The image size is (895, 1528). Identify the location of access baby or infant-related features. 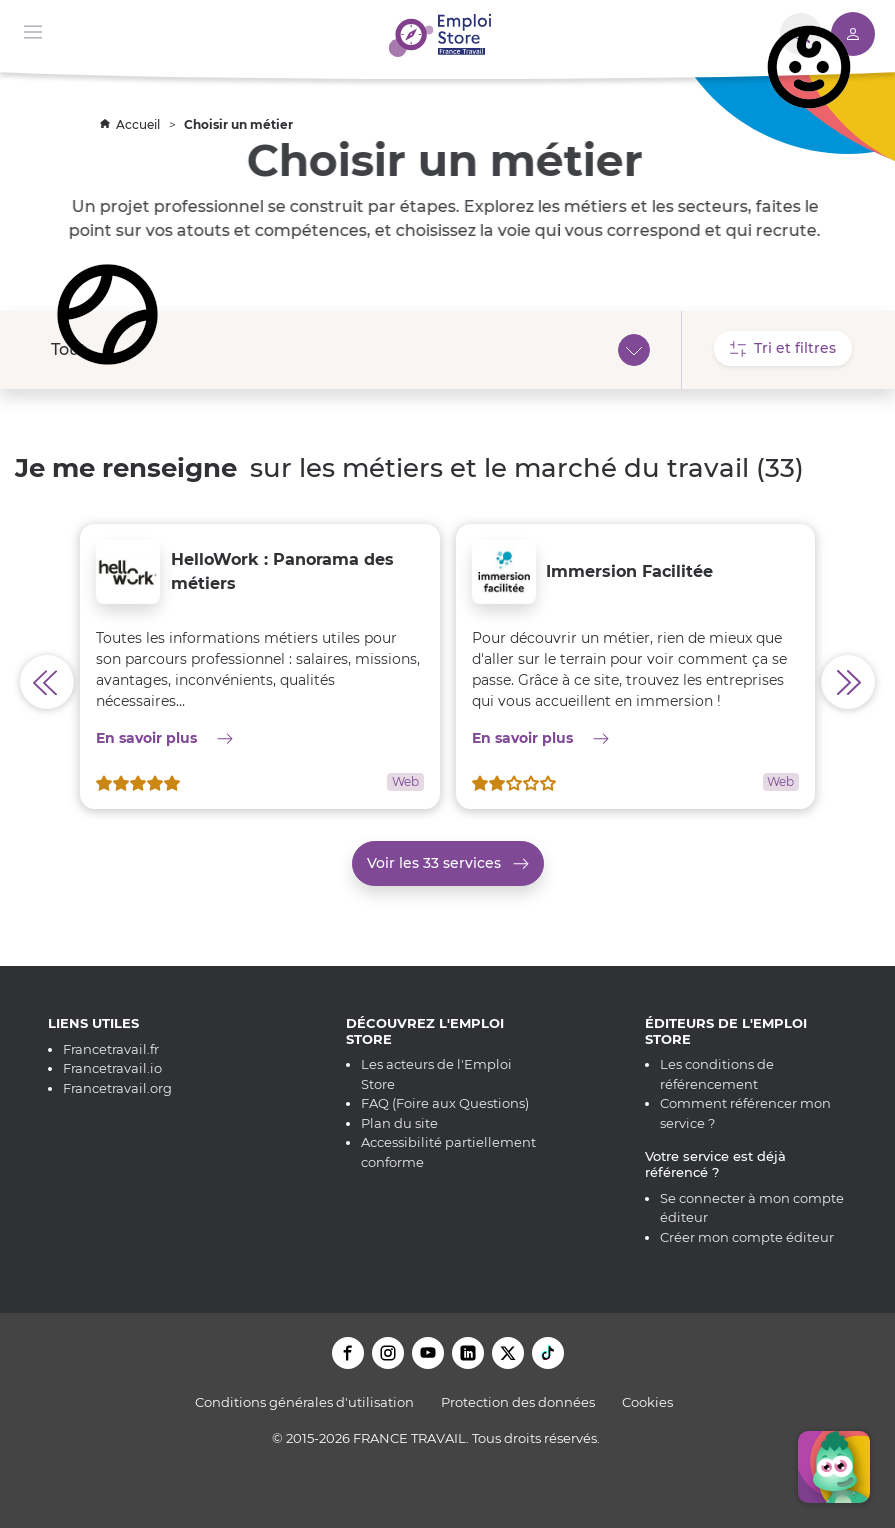
(809, 67).